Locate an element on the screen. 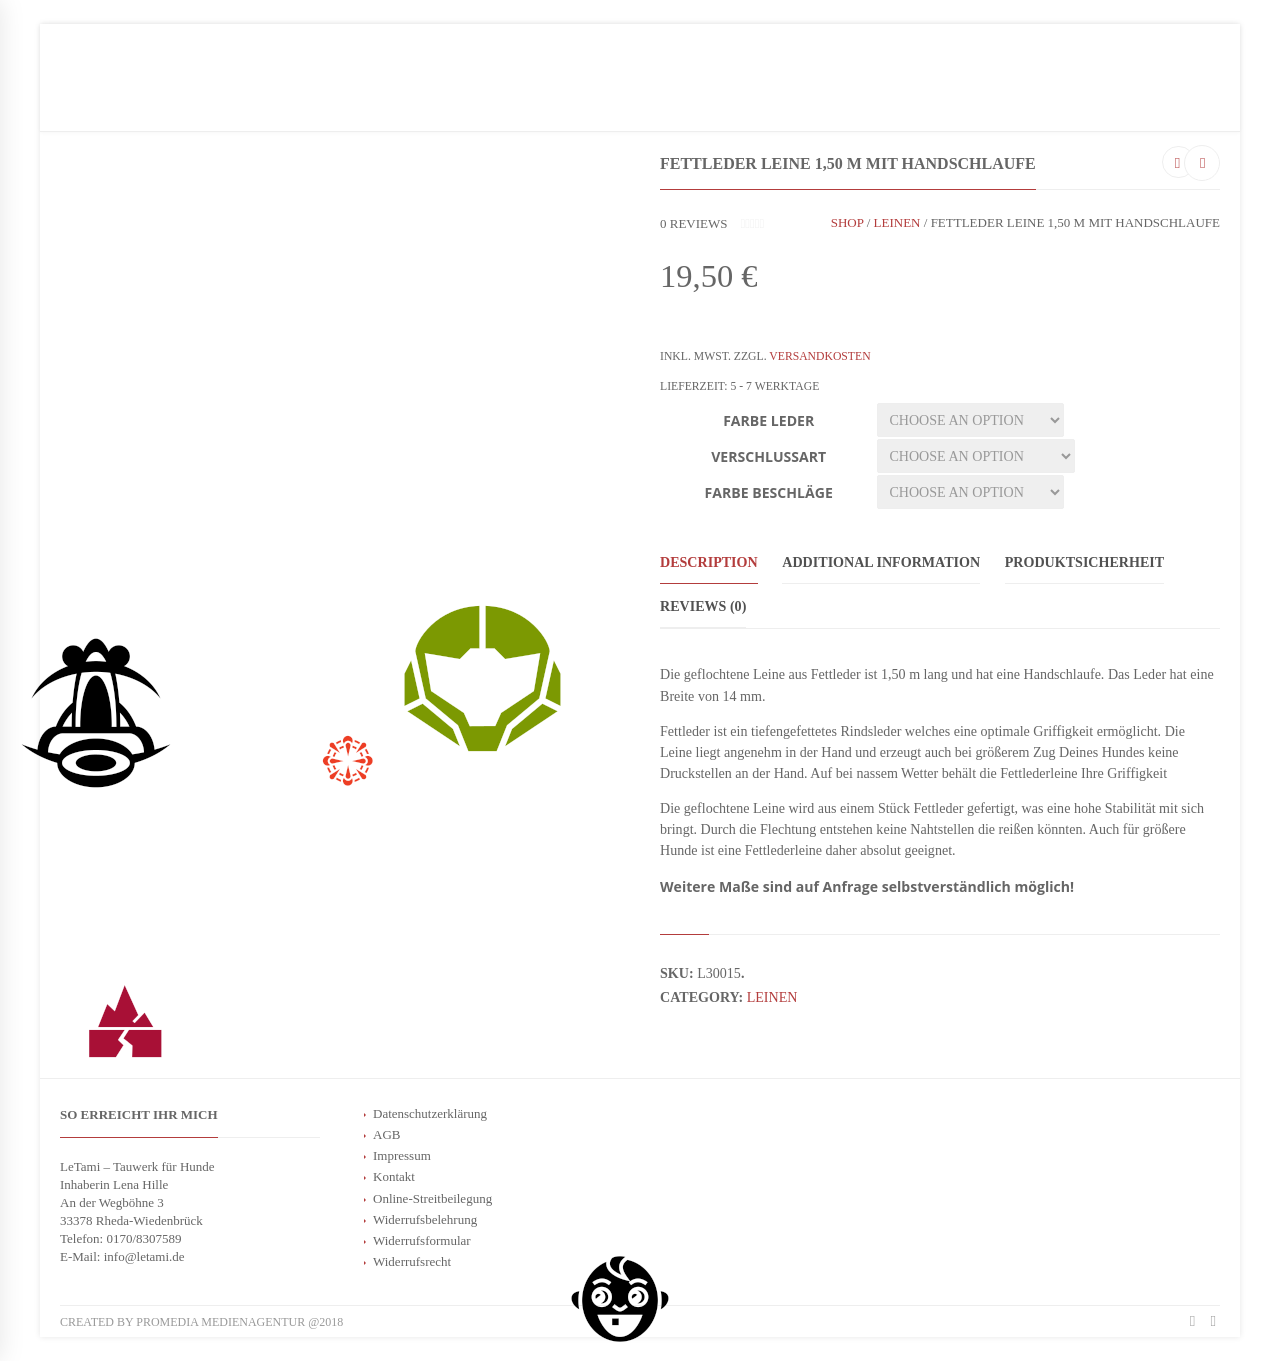 This screenshot has width=1280, height=1361. represents a lamprey or parasitic creature in a game is located at coordinates (348, 761).